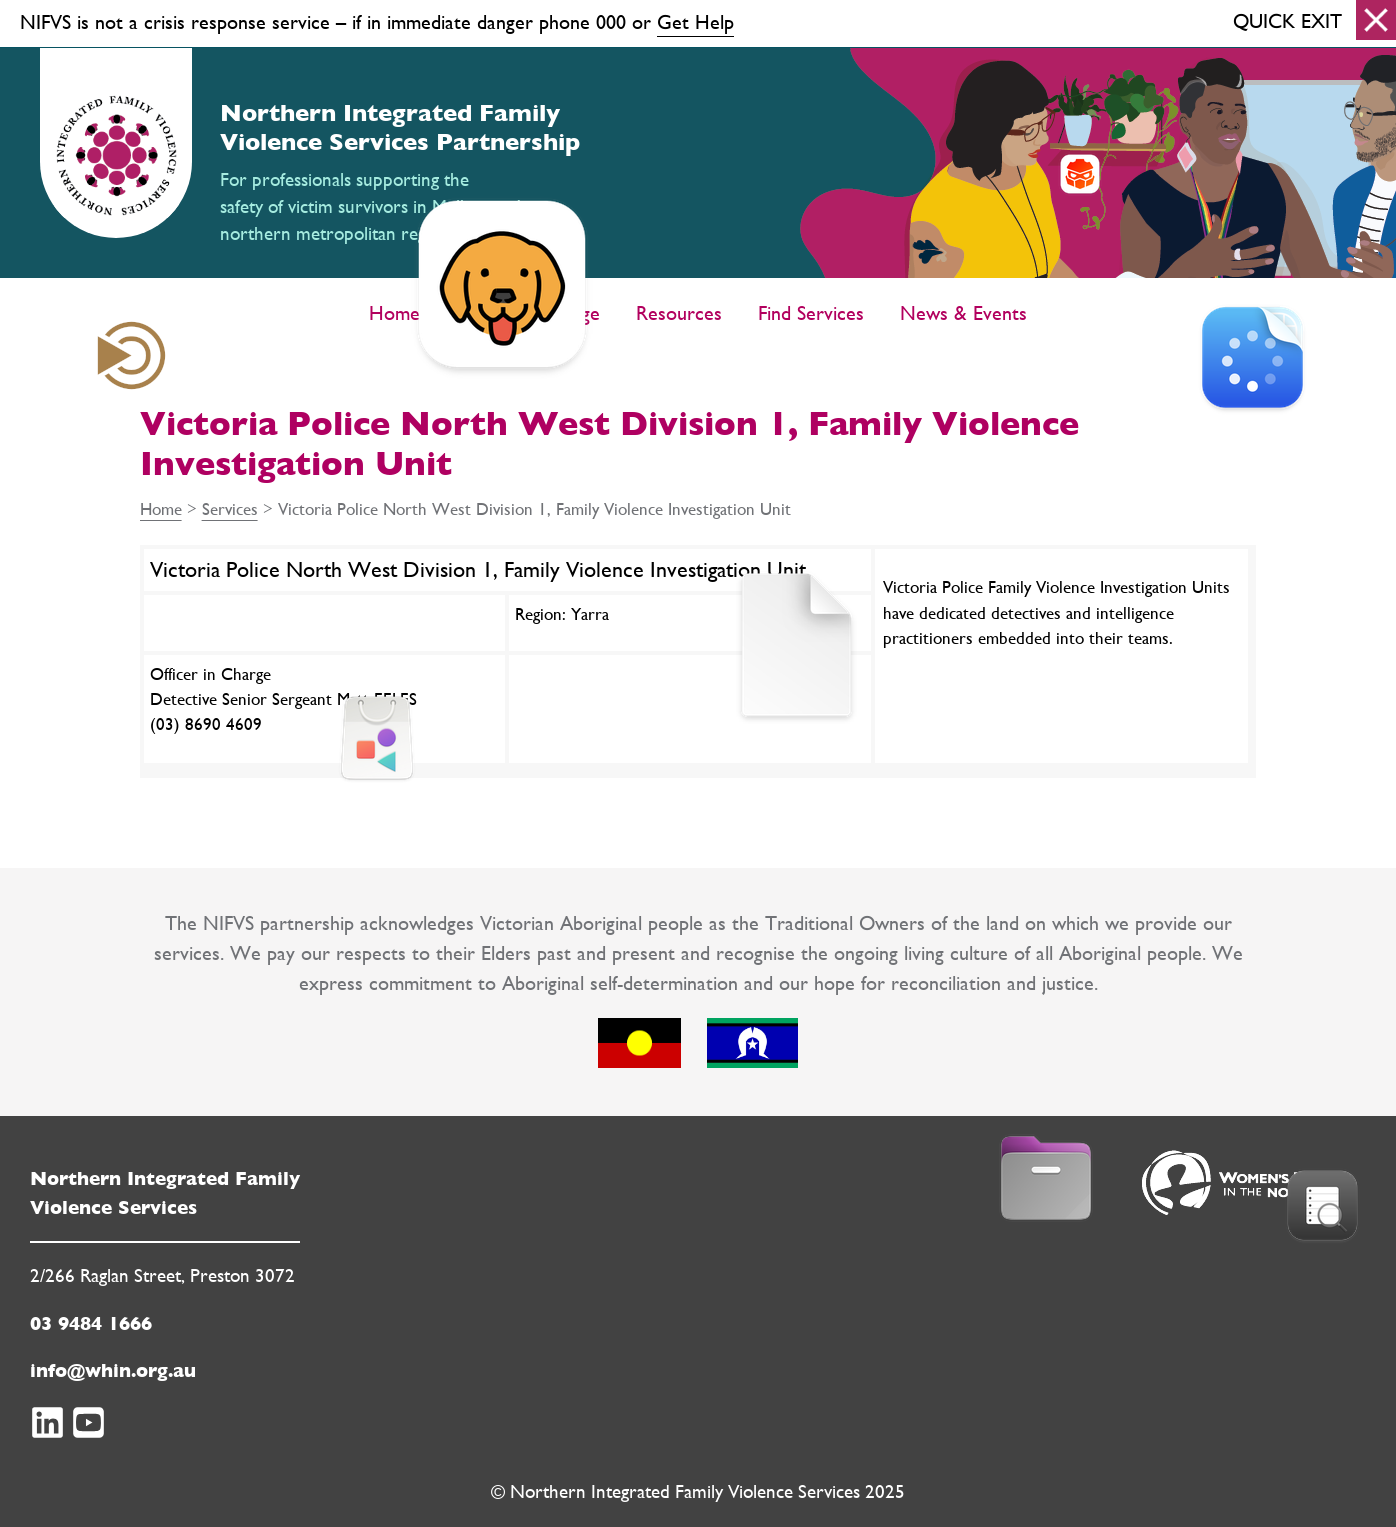 This screenshot has width=1396, height=1527. Describe the element at coordinates (1322, 1205) in the screenshot. I see `view system logs and activity history` at that location.